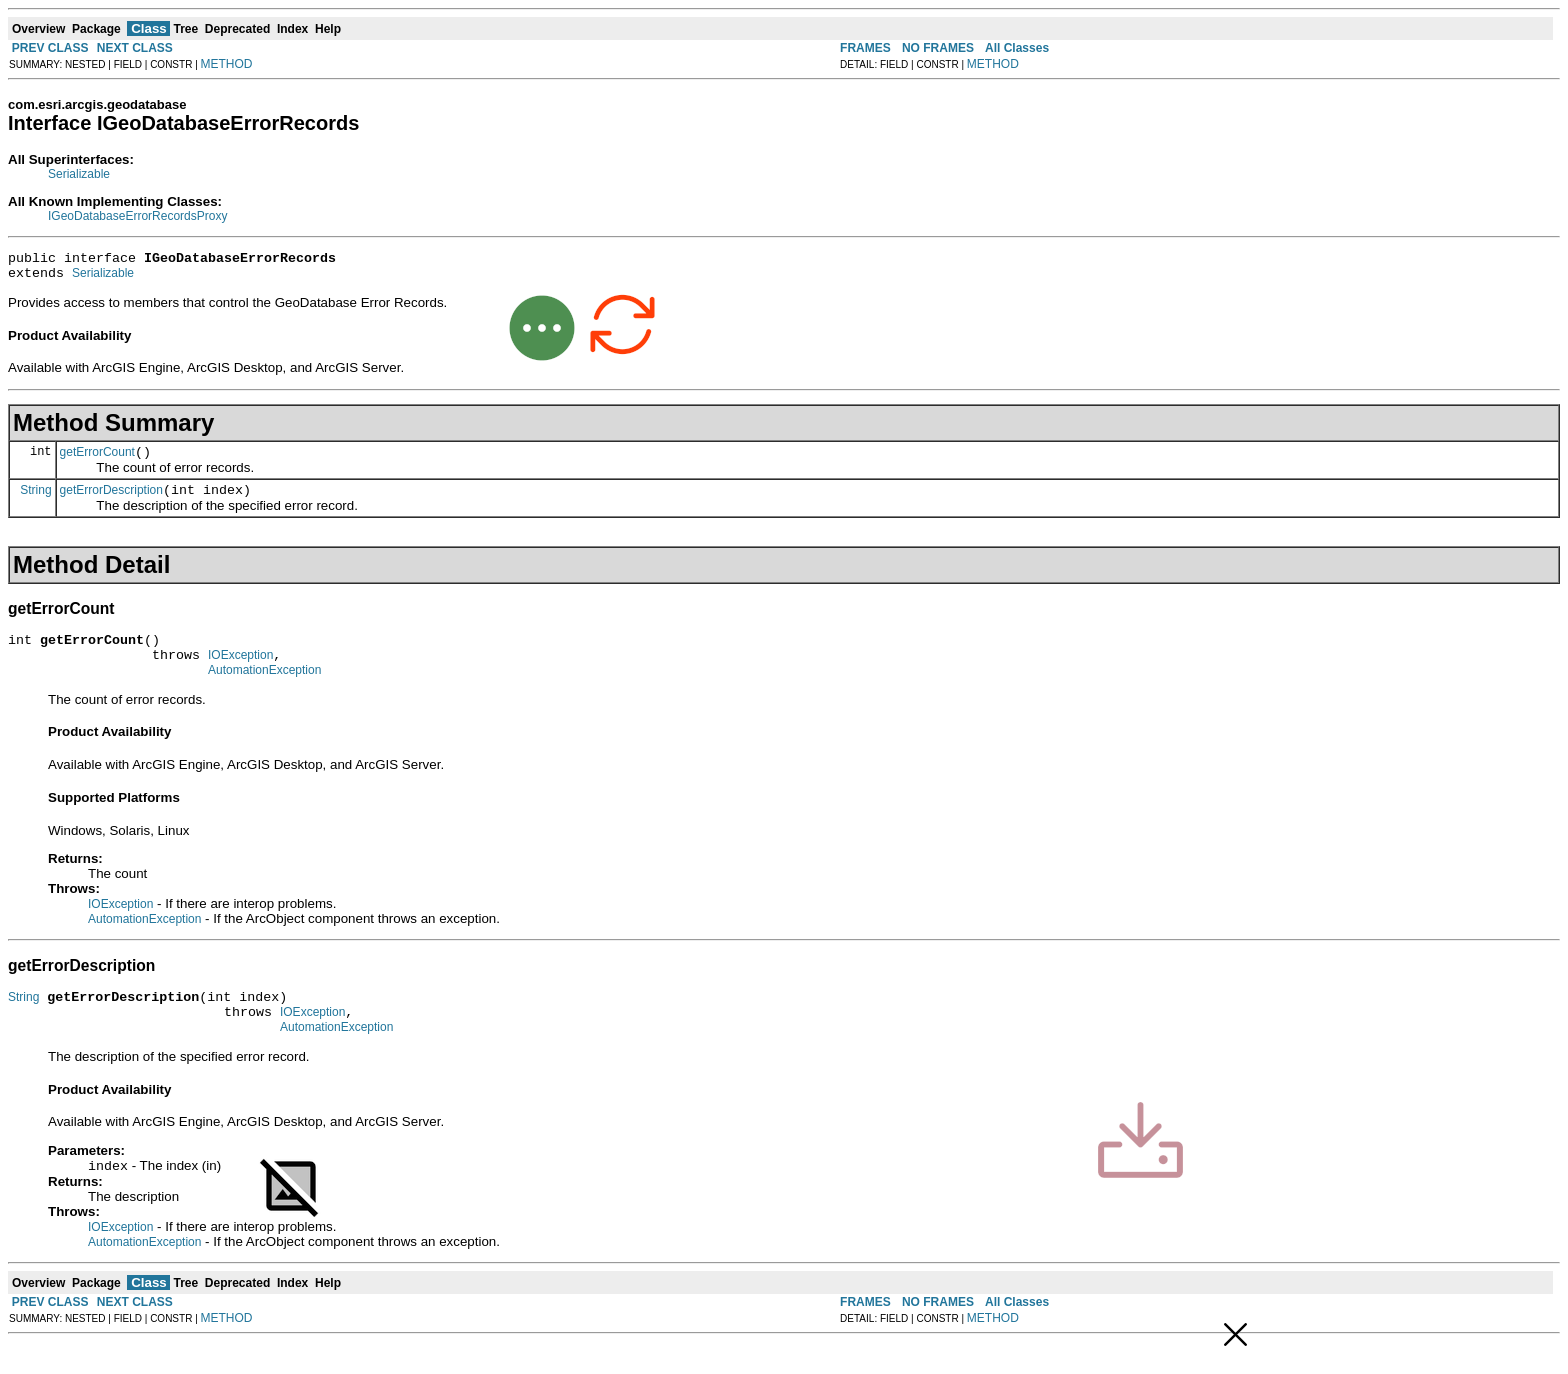 This screenshot has height=1374, width=1568. I want to click on download a file to your device, so click(1140, 1144).